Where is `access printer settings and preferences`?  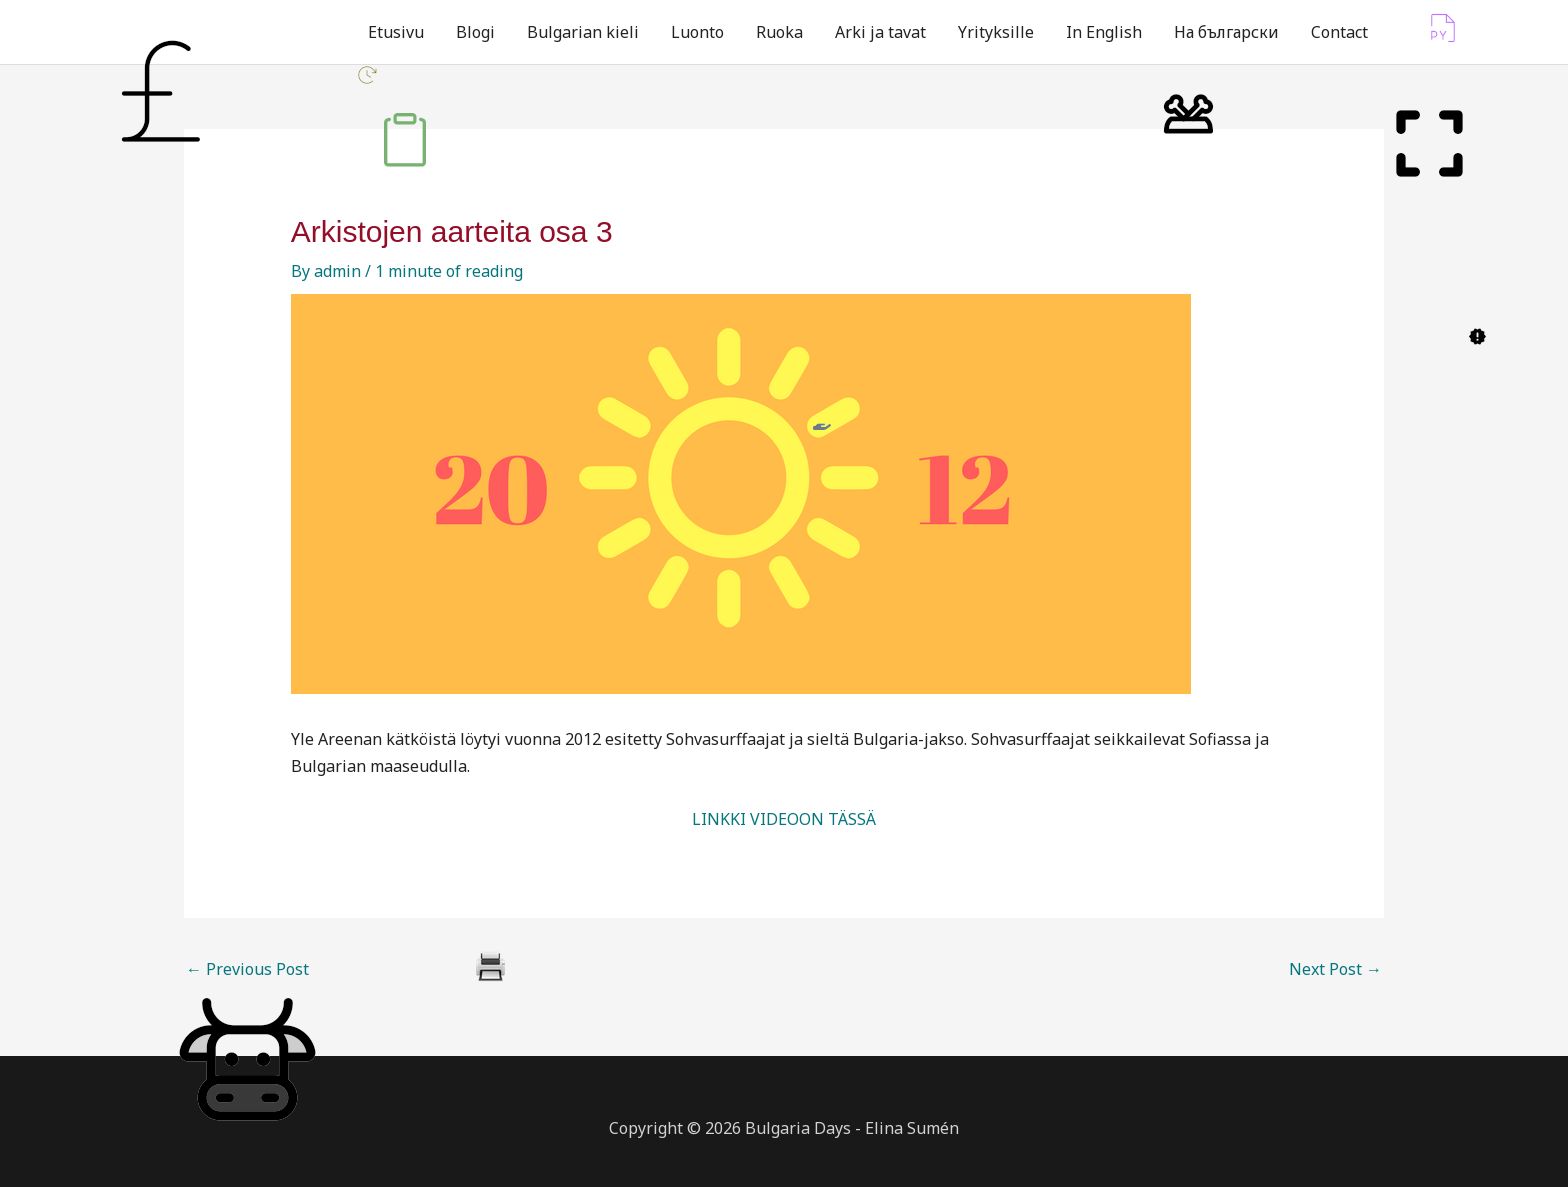 access printer settings and preferences is located at coordinates (490, 966).